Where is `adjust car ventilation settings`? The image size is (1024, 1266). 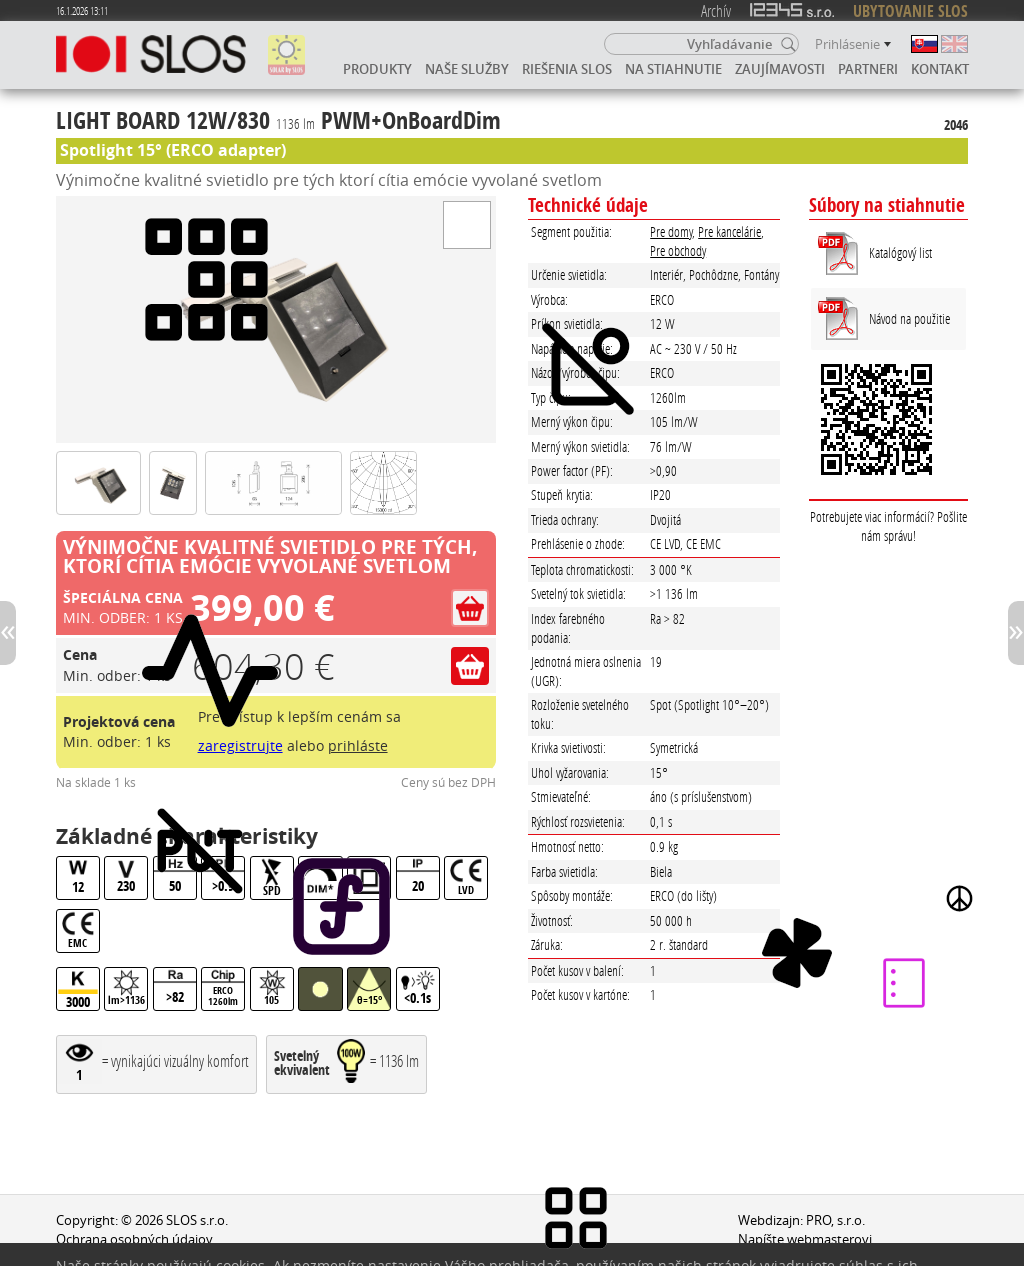 adjust car ventilation settings is located at coordinates (797, 953).